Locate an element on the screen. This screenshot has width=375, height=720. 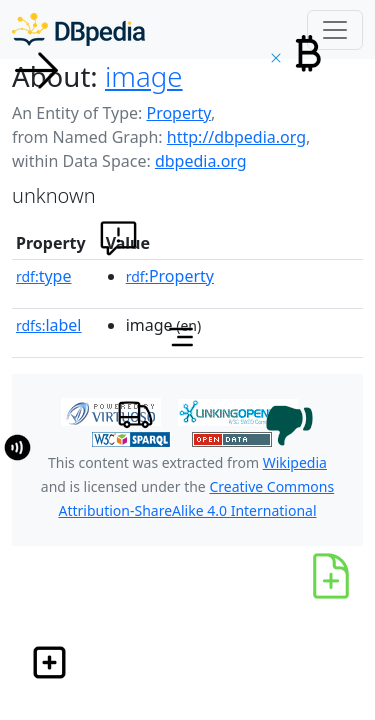
align text to the right is located at coordinates (181, 337).